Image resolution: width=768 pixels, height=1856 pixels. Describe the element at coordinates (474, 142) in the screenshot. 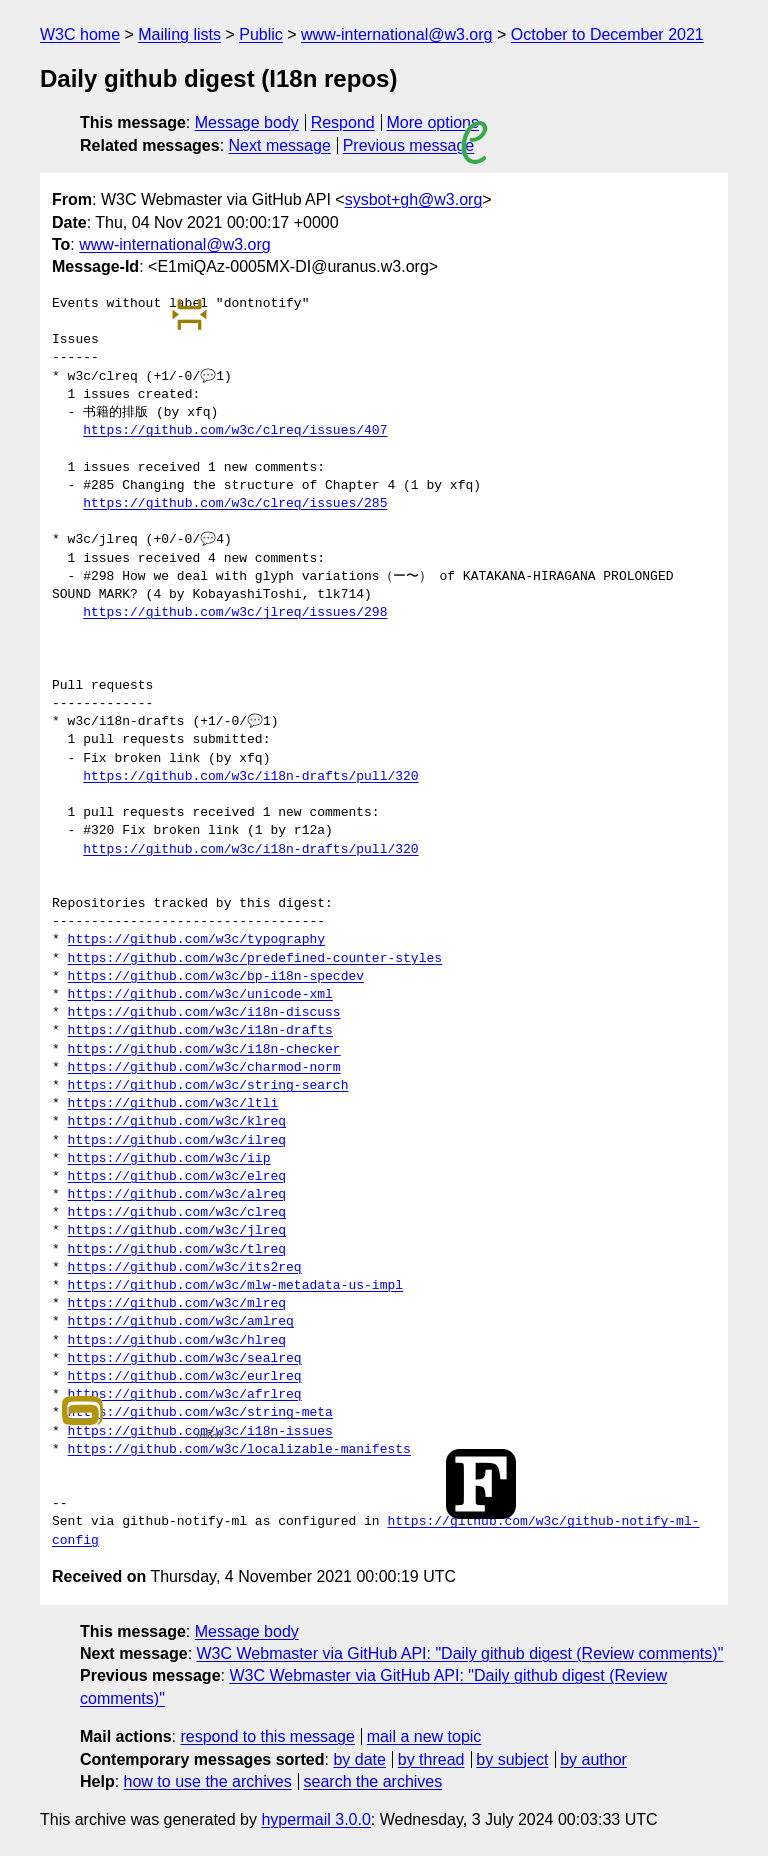

I see `open calibre-web ebook management app` at that location.